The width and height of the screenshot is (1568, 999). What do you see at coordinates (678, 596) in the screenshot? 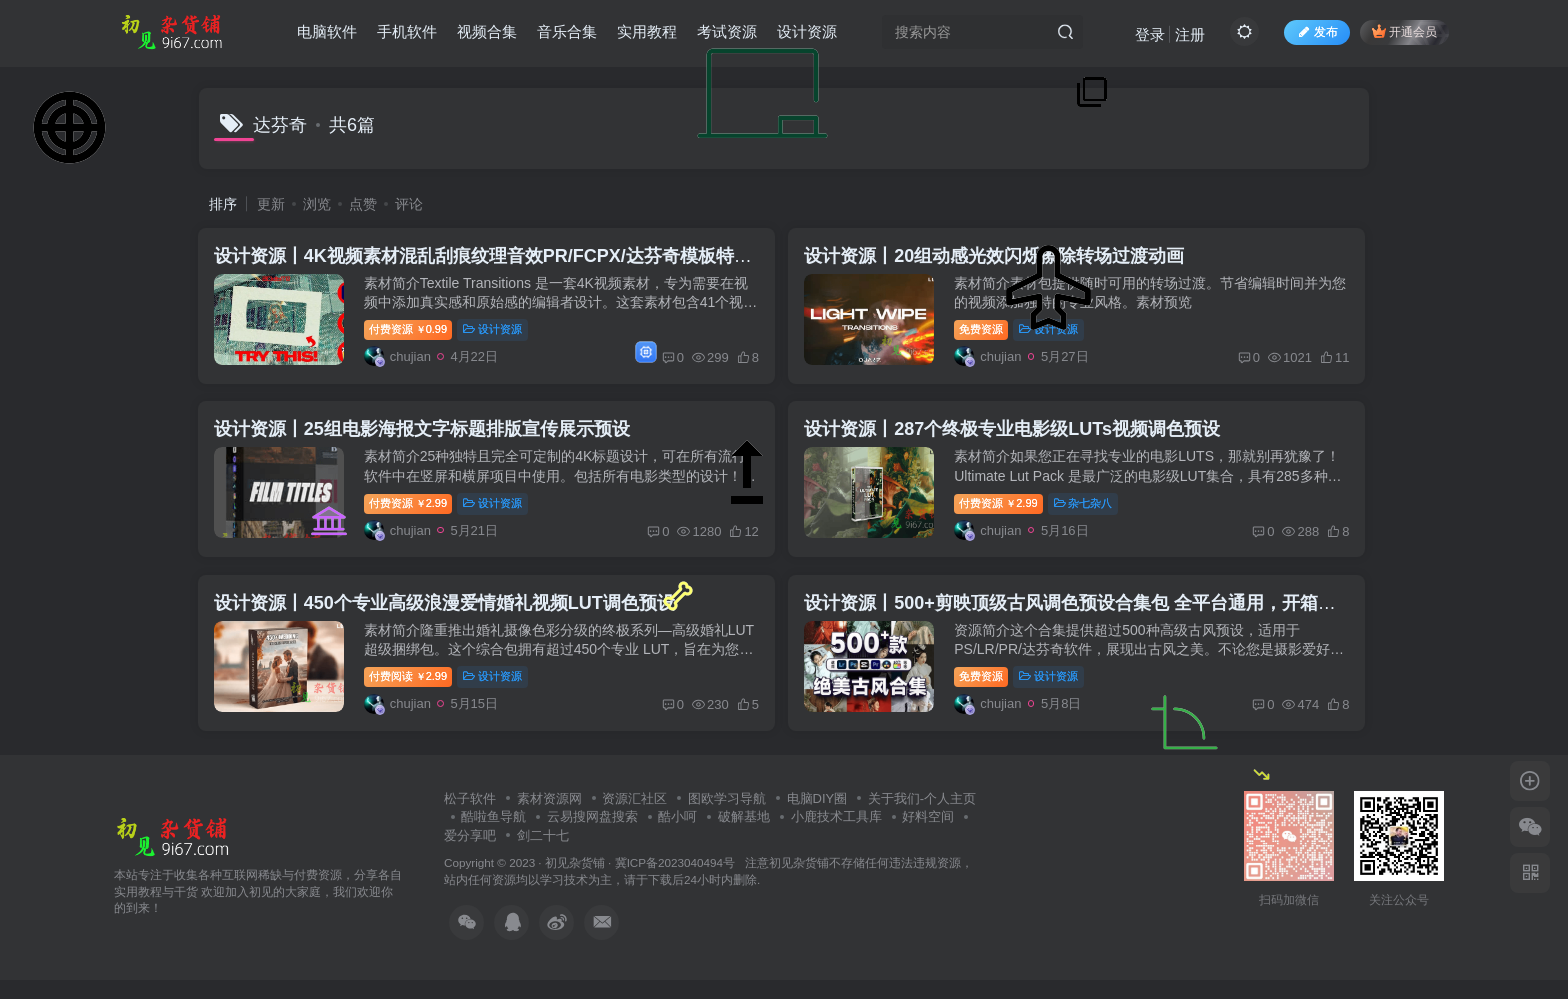
I see `access pet-related features or settings` at bounding box center [678, 596].